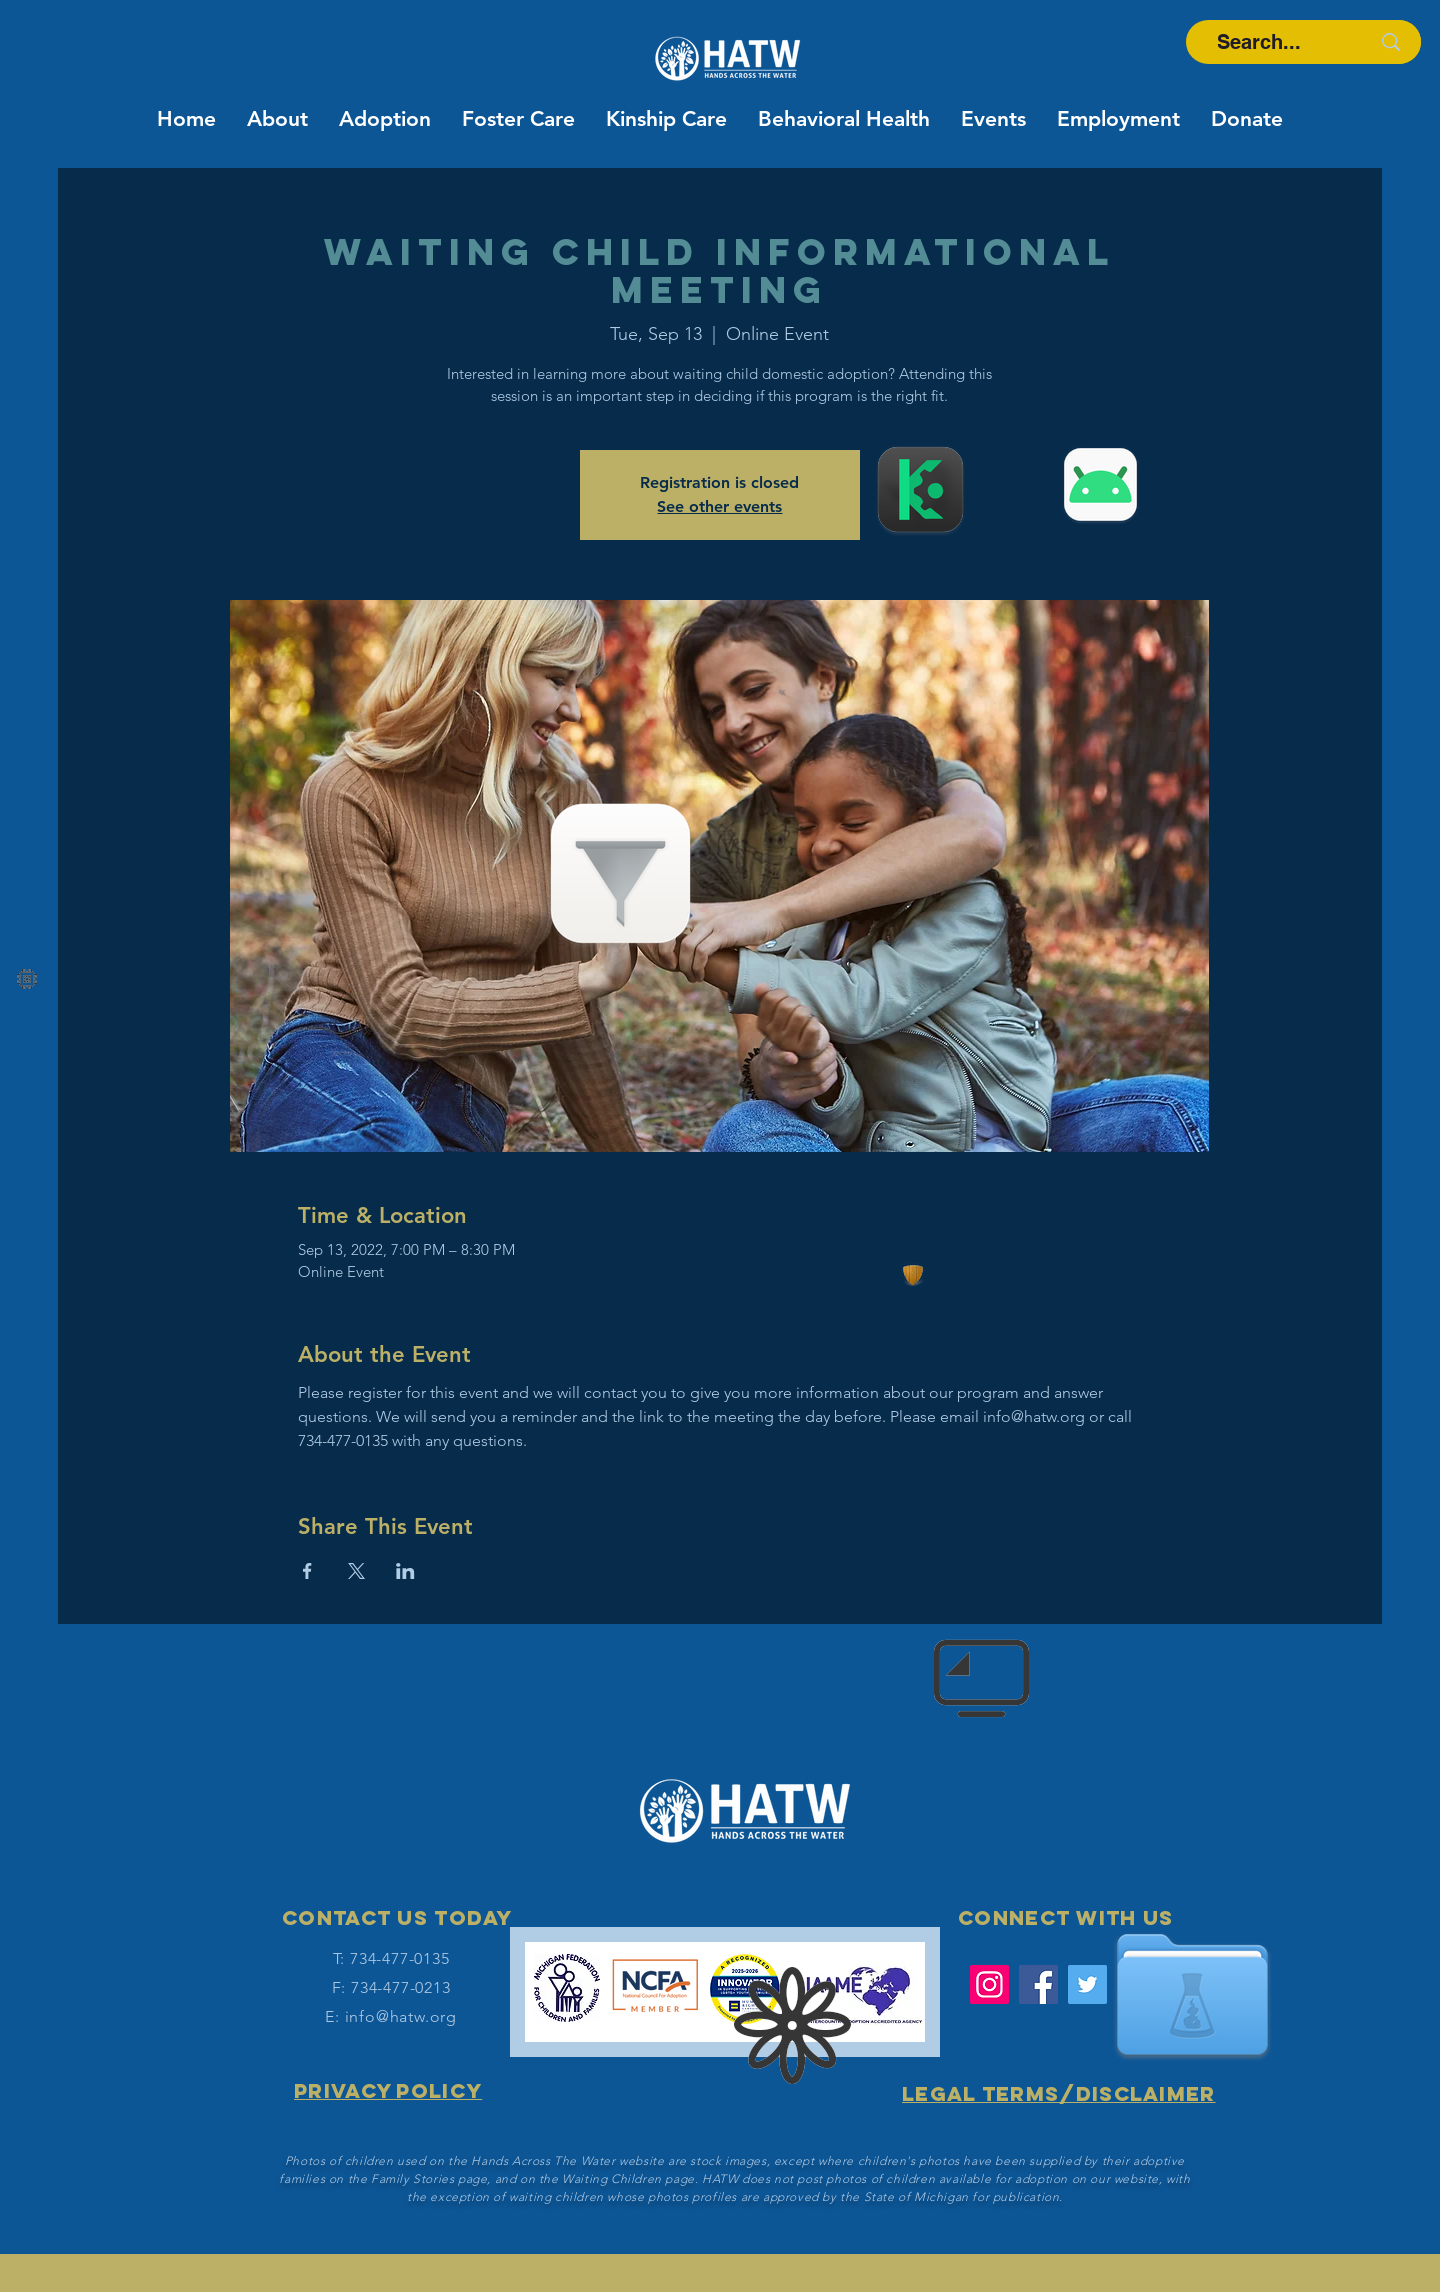 This screenshot has height=2292, width=1440. What do you see at coordinates (920, 489) in the screenshot?
I see `open cachyos kernel manager` at bounding box center [920, 489].